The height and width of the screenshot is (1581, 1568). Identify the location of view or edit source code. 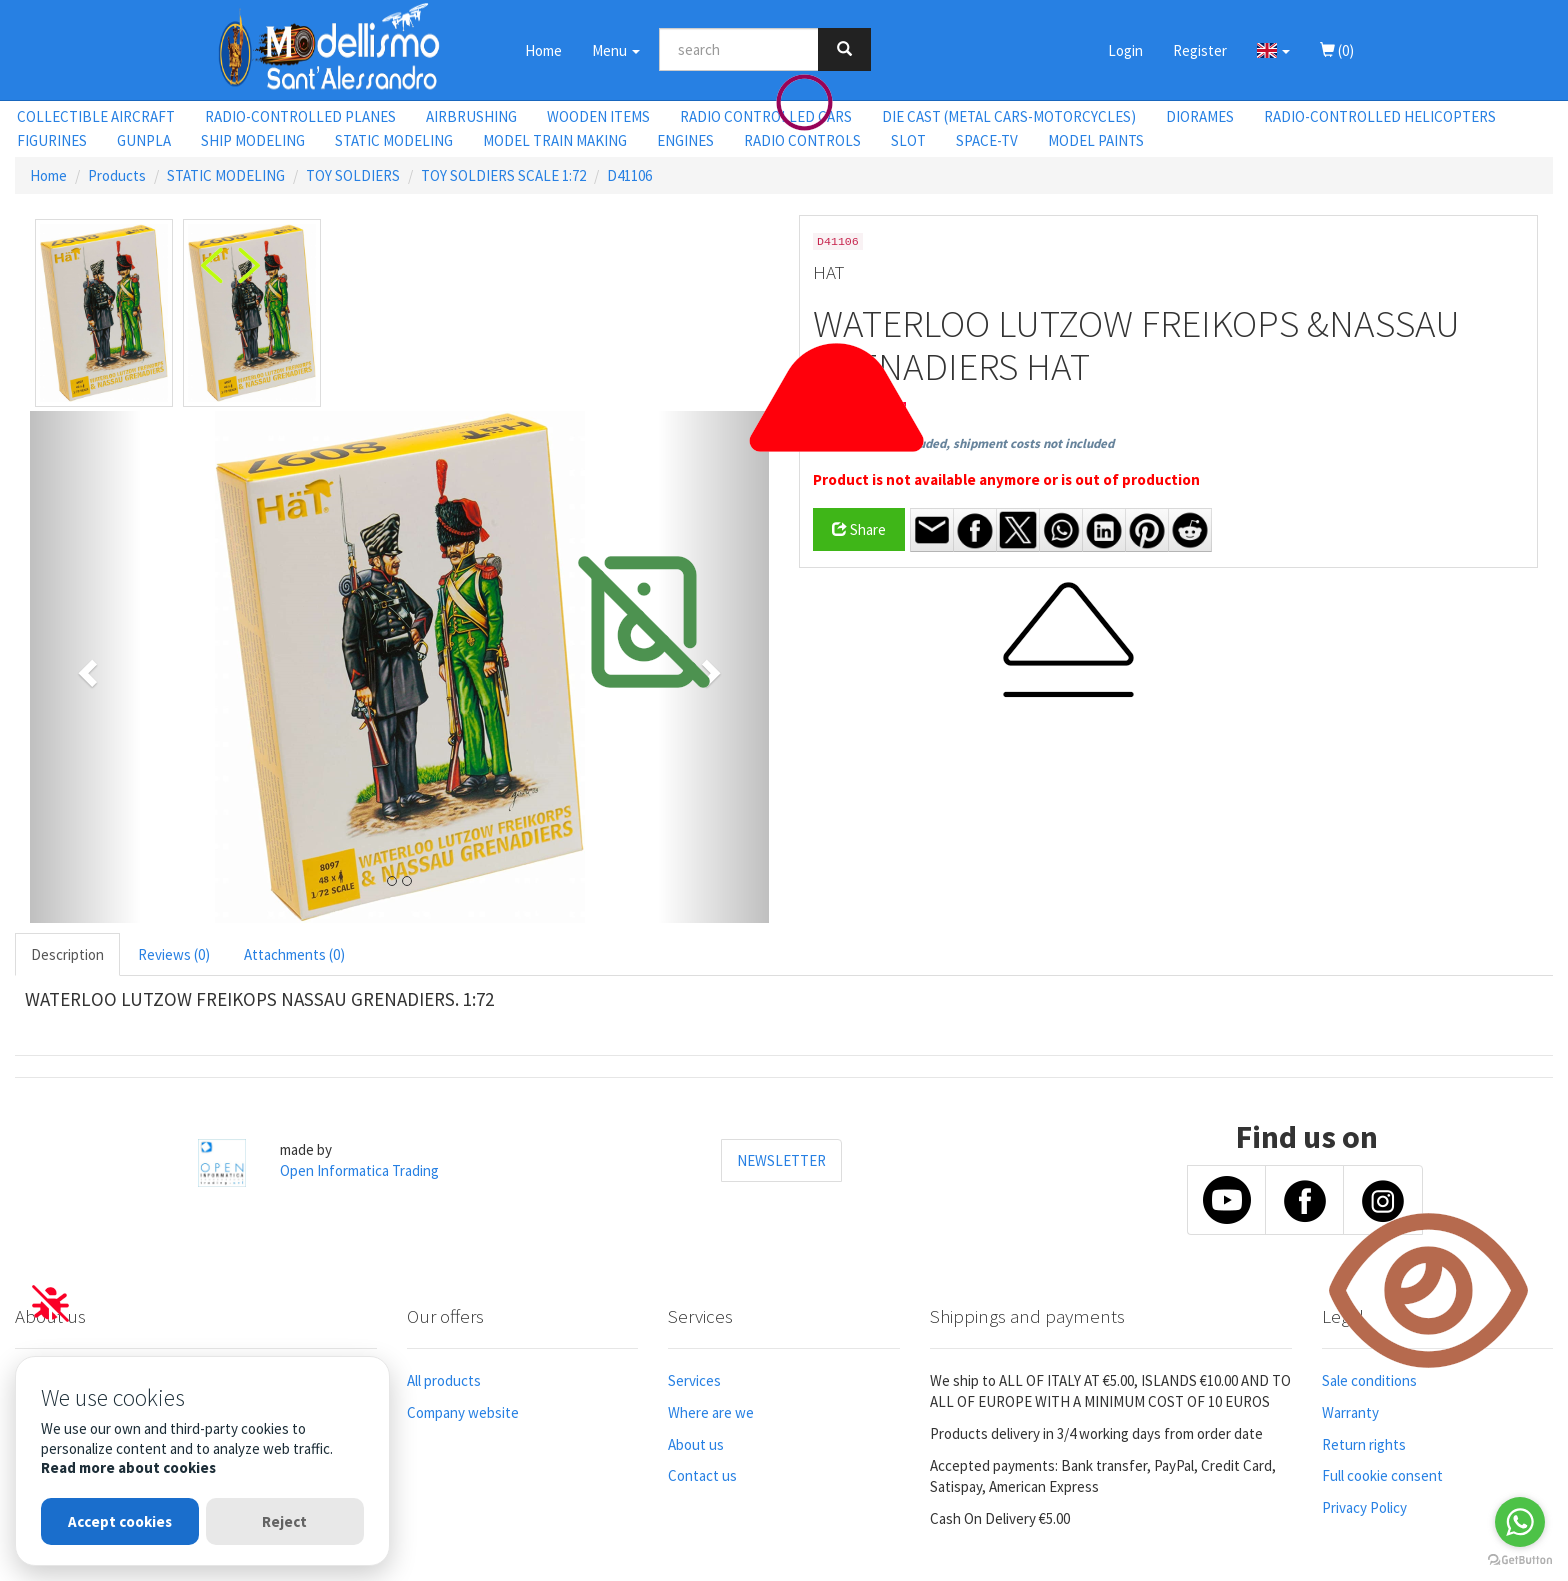
(230, 265).